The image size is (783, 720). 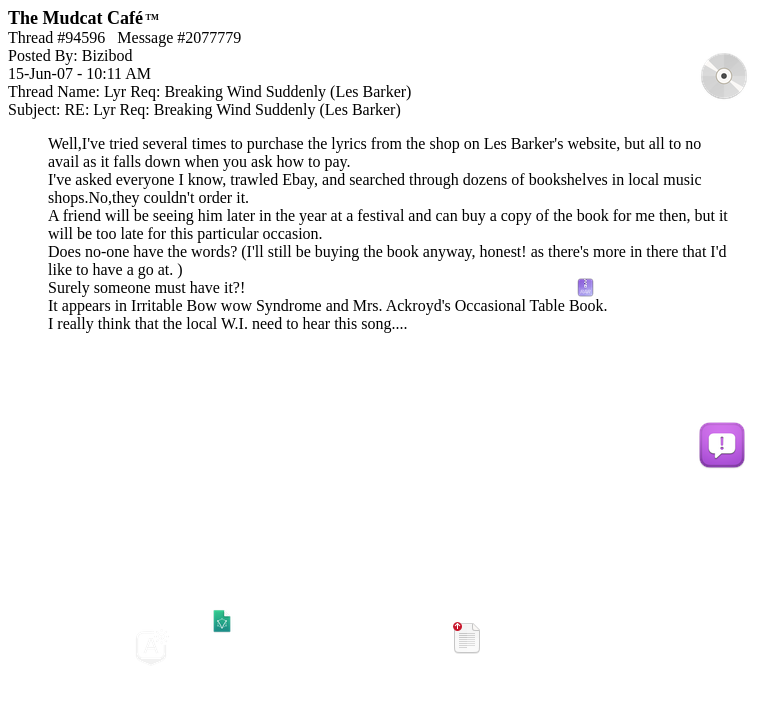 I want to click on a vector graphics file, so click(x=222, y=621).